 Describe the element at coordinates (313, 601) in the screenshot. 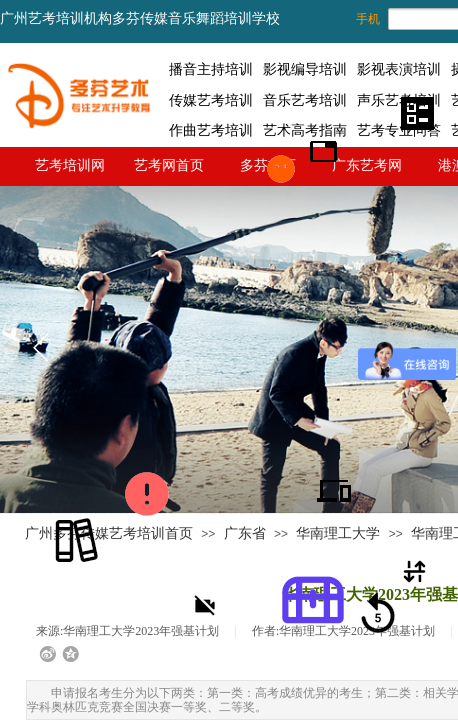

I see `access stored rewards or collectibles` at that location.